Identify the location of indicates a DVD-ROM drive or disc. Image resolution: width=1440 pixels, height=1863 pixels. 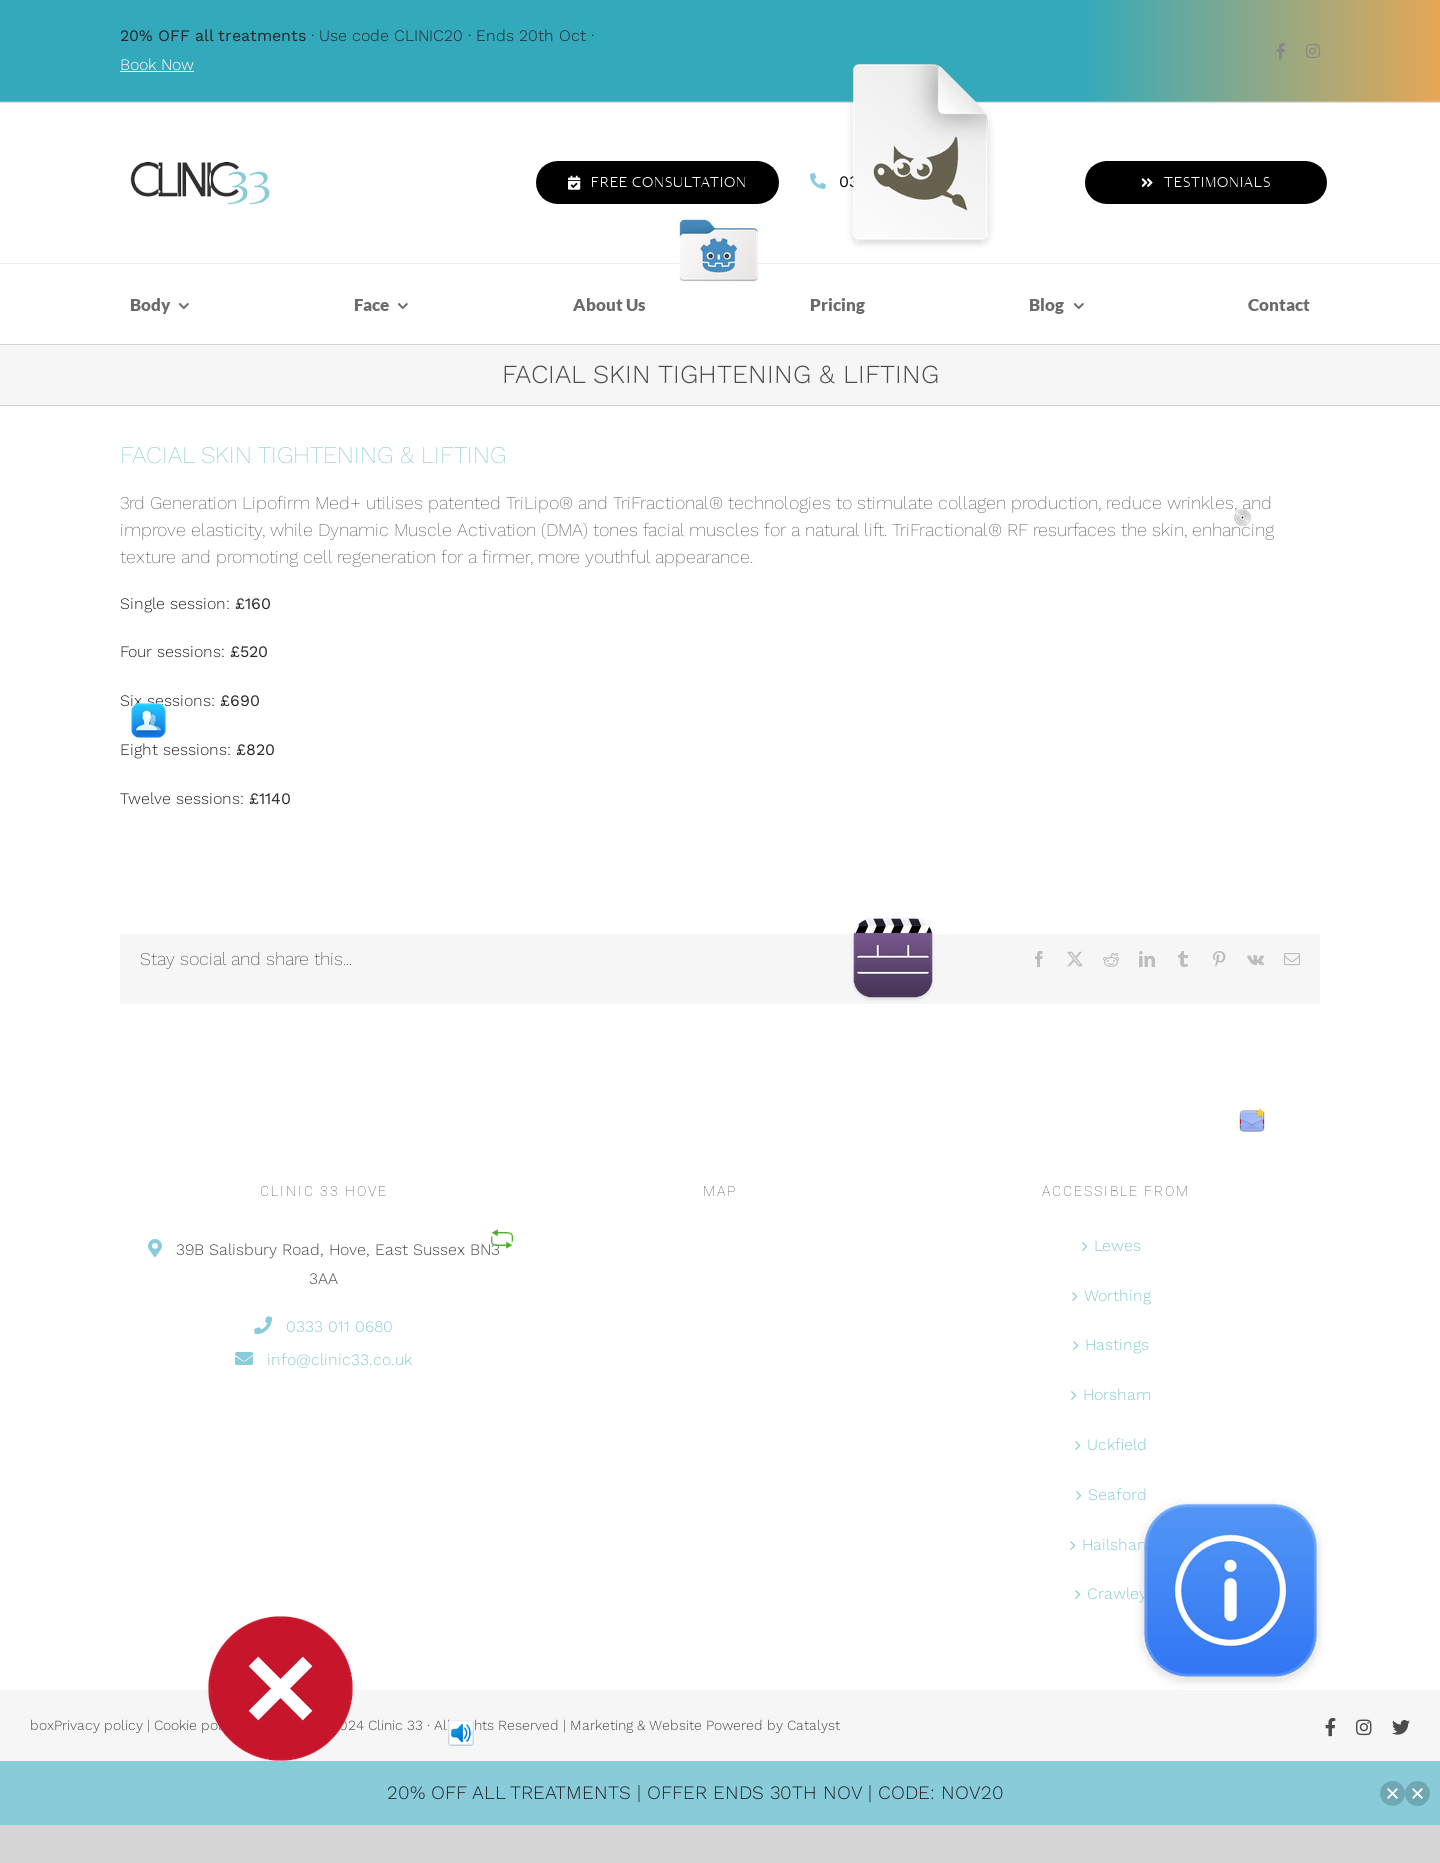
(1242, 517).